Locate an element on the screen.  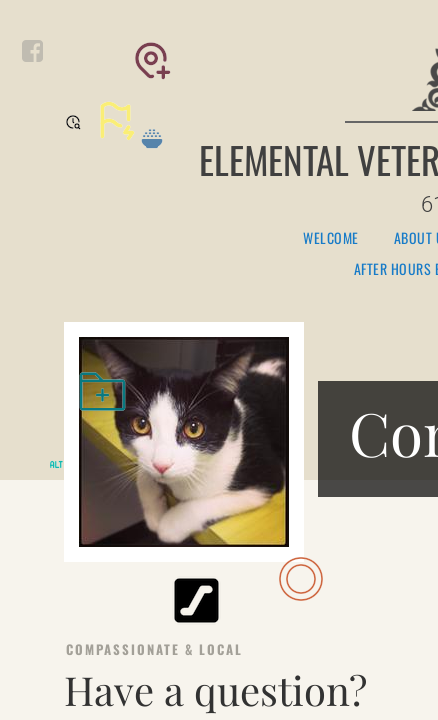
flag an item for urgent attention is located at coordinates (115, 119).